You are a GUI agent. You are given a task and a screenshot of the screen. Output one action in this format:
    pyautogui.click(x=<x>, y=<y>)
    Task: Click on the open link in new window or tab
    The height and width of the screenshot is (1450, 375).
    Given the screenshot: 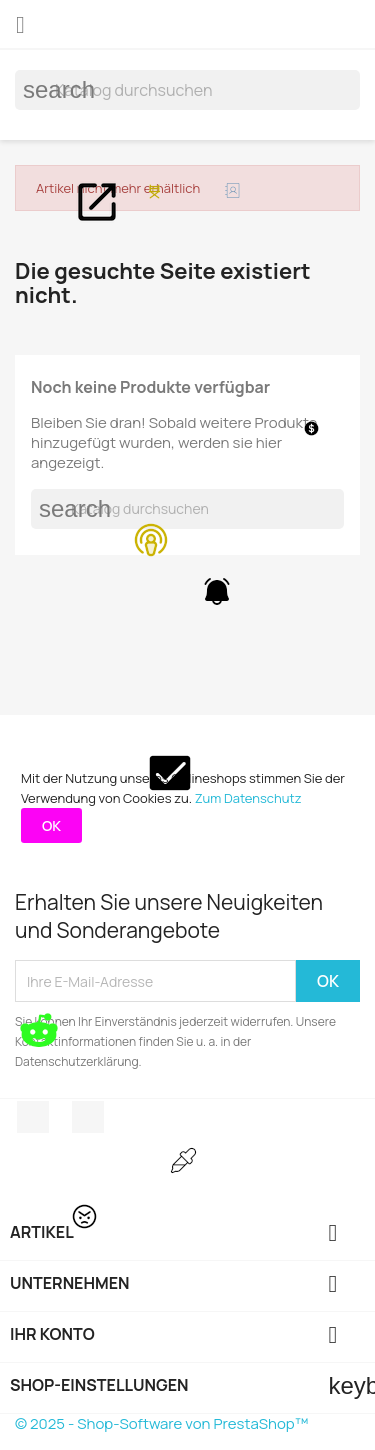 What is the action you would take?
    pyautogui.click(x=97, y=202)
    